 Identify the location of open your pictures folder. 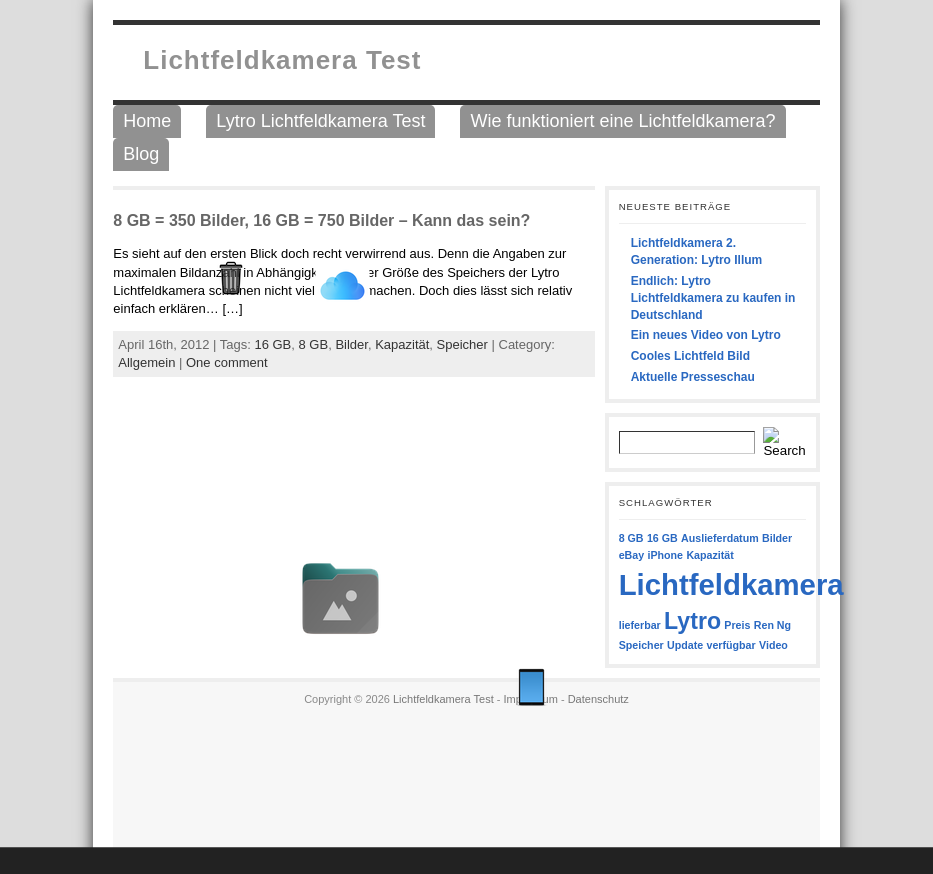
(340, 598).